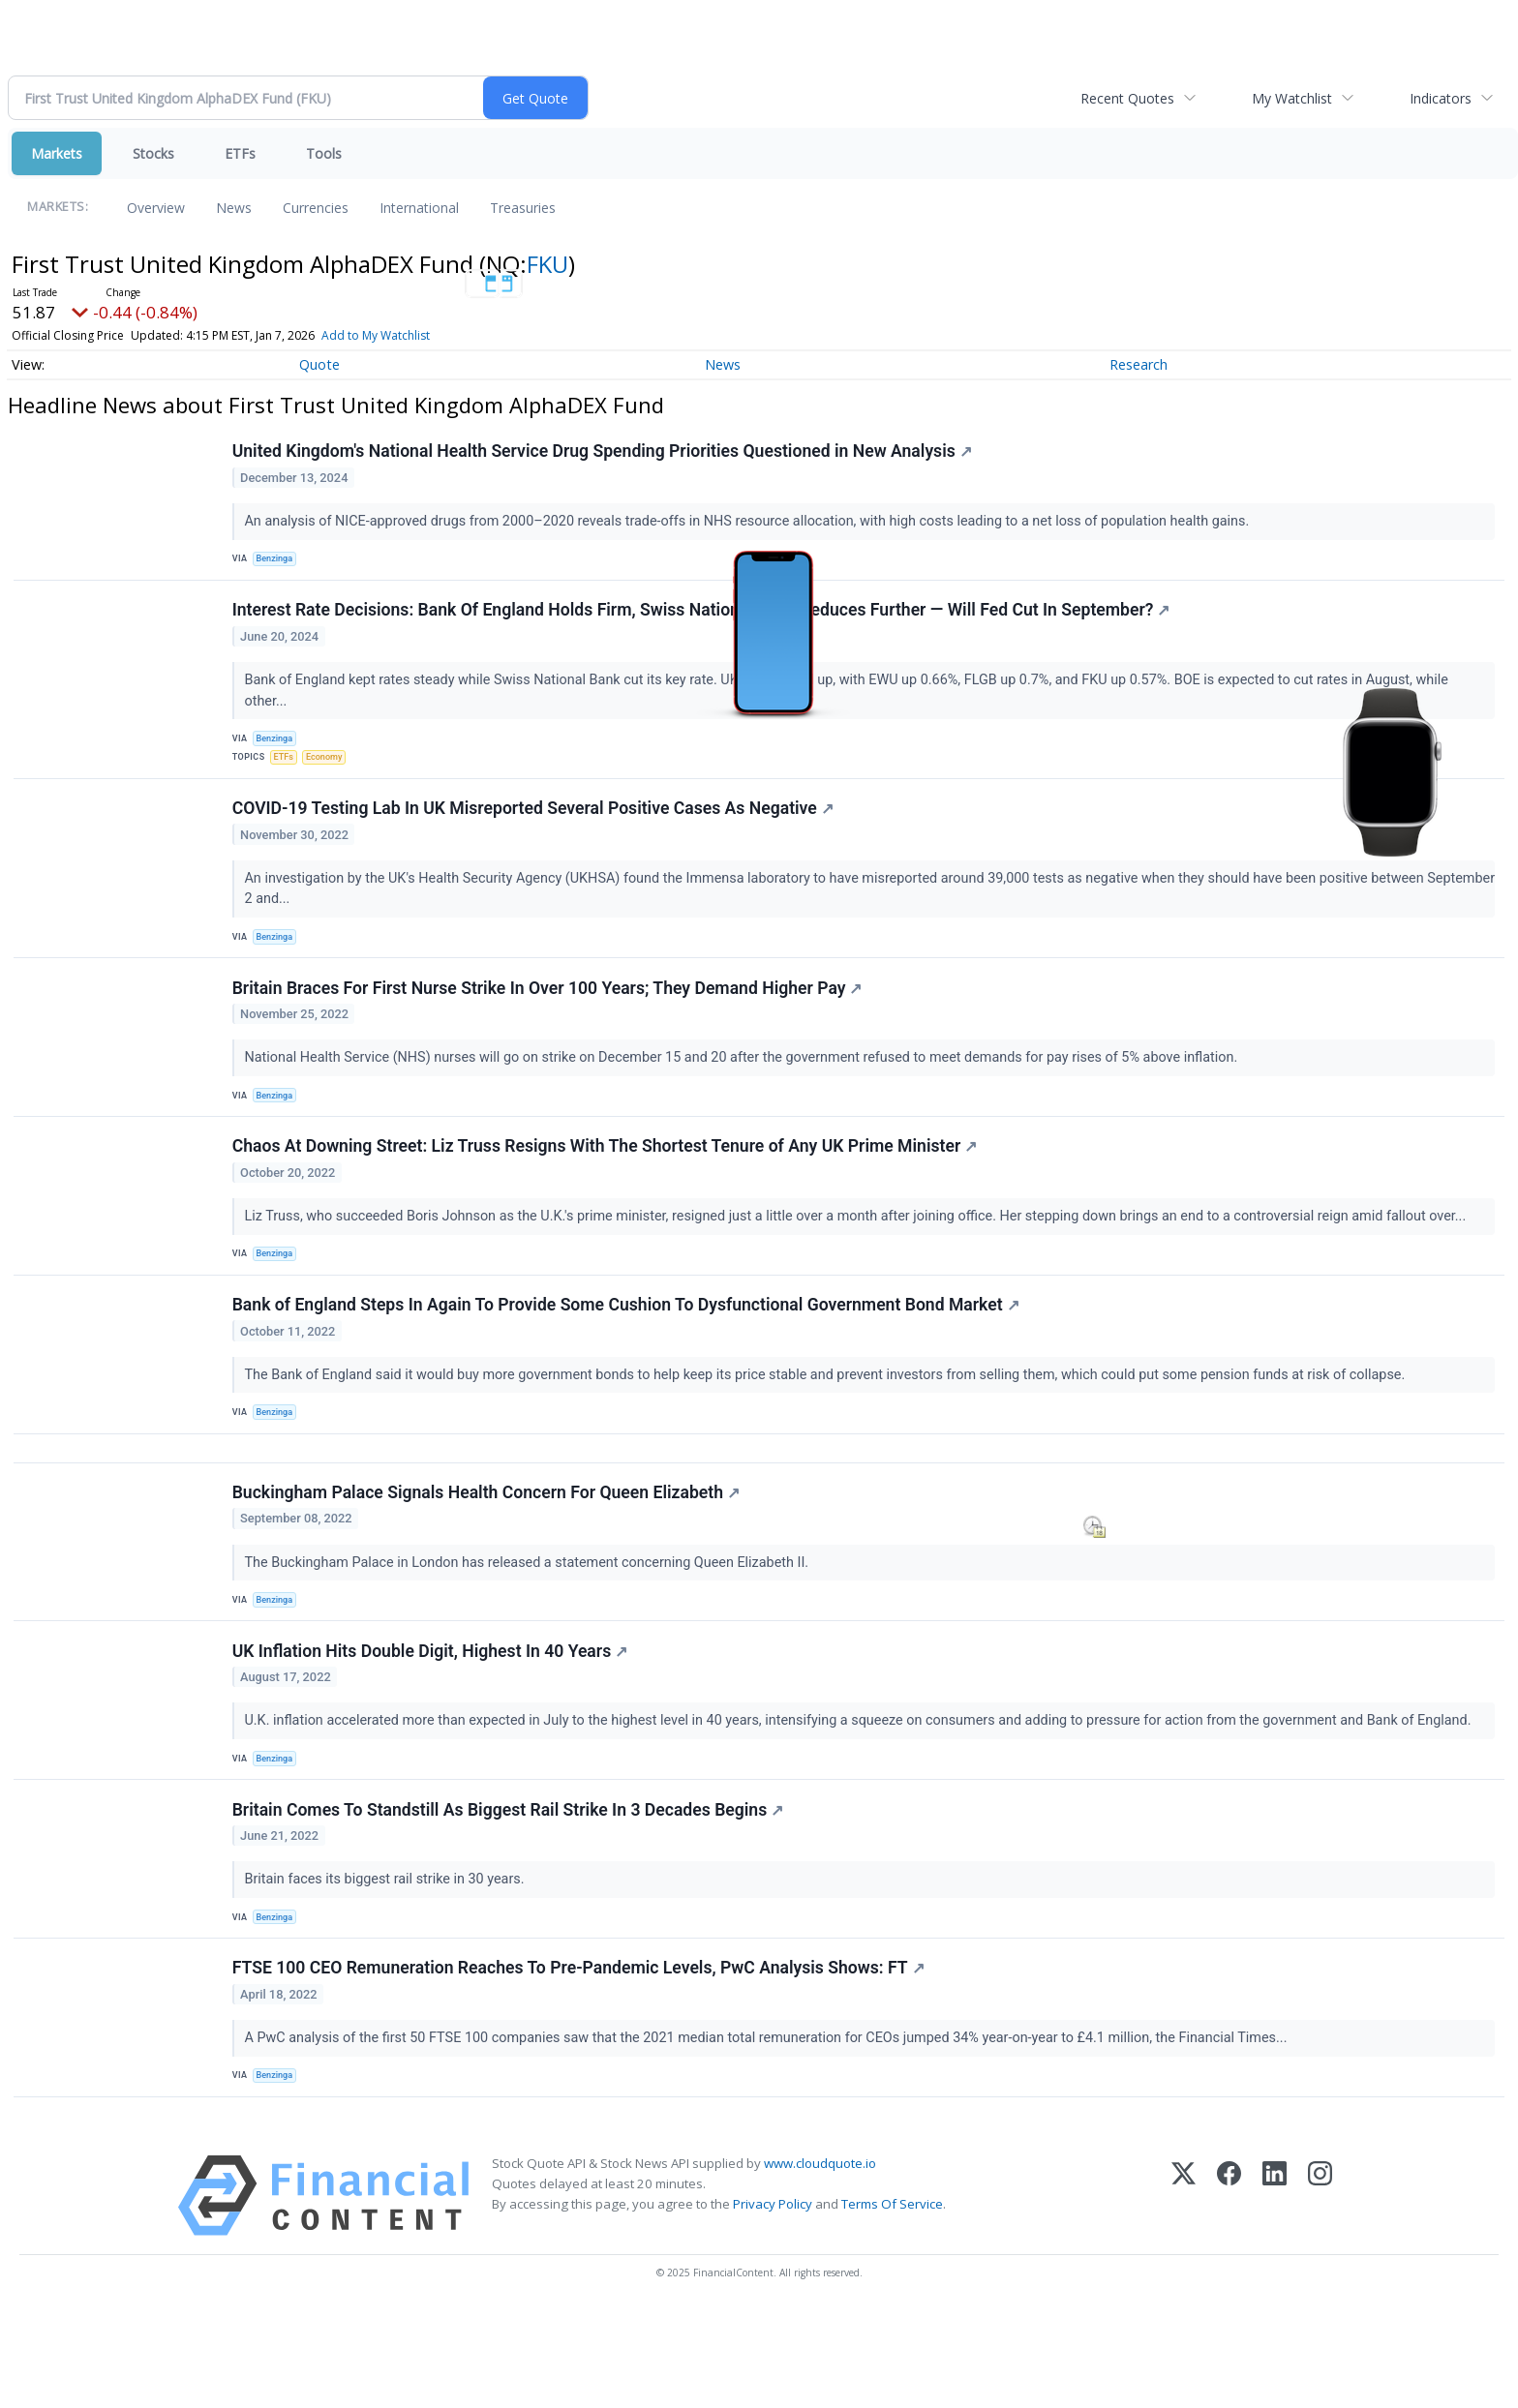 This screenshot has width=1518, height=2408. What do you see at coordinates (1390, 772) in the screenshot?
I see `manage your connected Apple Watch SE` at bounding box center [1390, 772].